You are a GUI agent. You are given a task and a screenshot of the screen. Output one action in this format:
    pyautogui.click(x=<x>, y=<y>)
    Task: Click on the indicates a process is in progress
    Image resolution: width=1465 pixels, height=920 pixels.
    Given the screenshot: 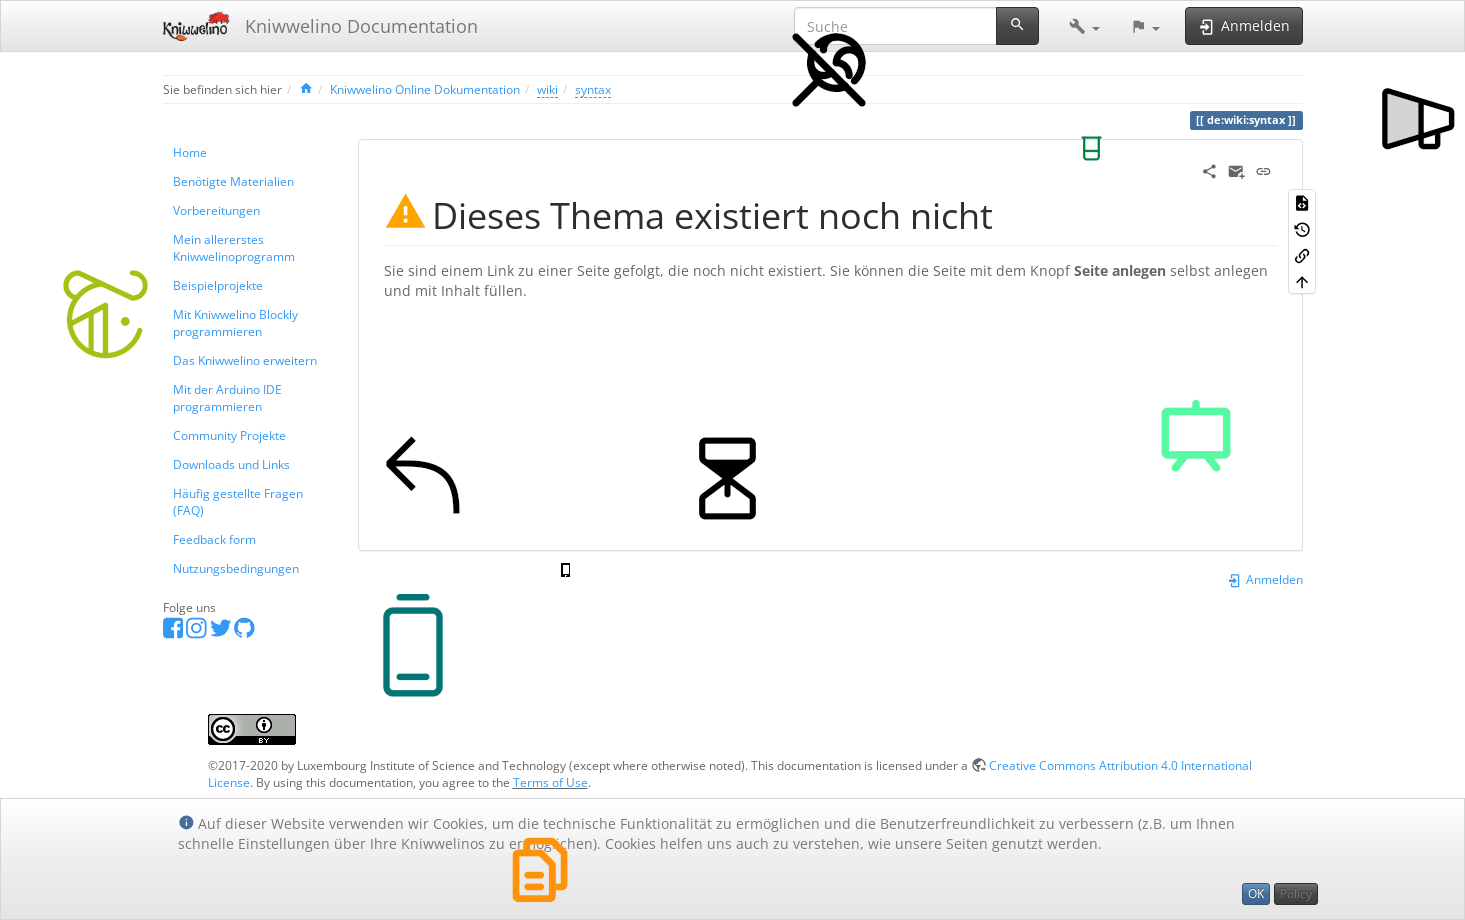 What is the action you would take?
    pyautogui.click(x=727, y=478)
    